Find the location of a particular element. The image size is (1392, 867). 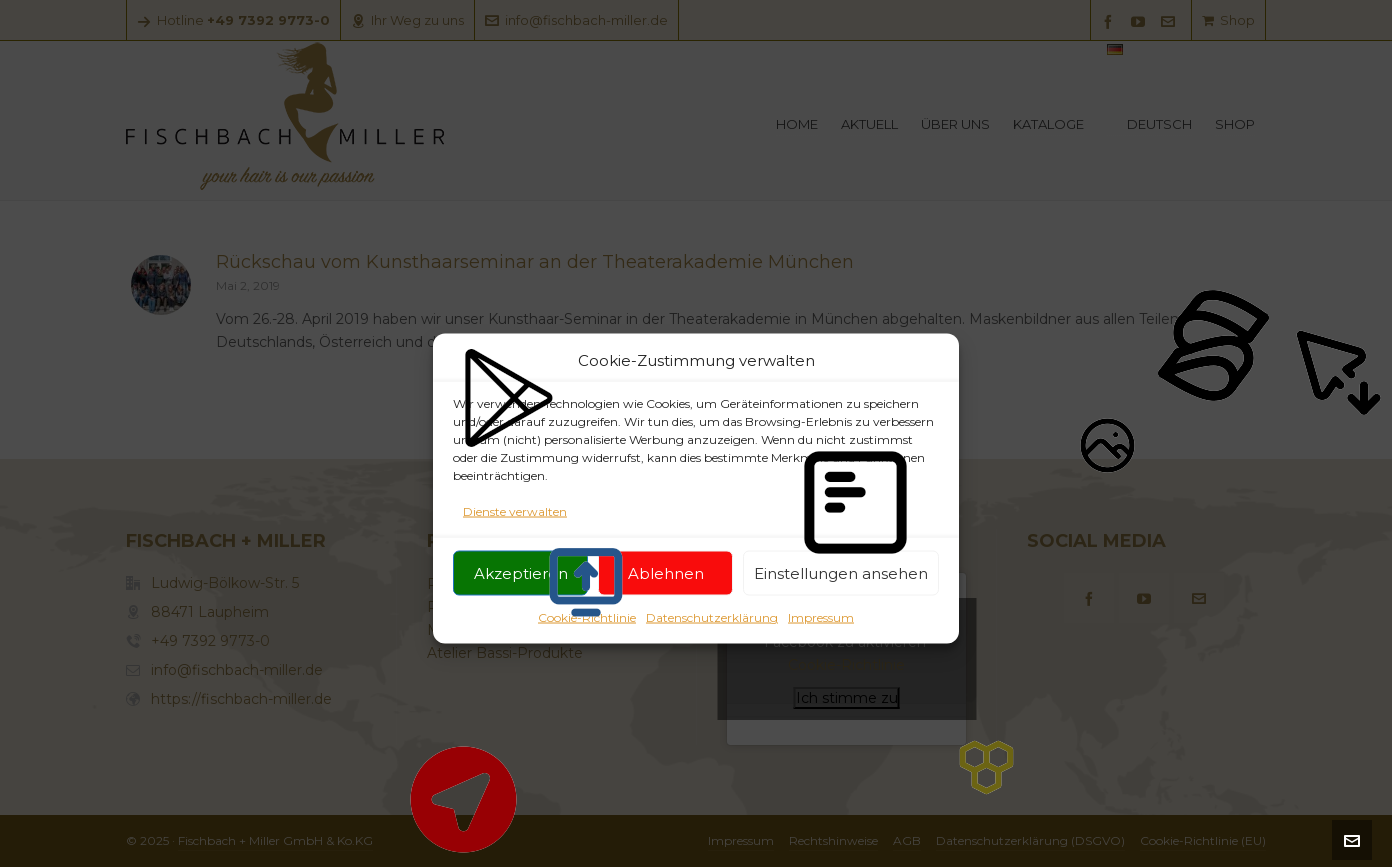

view cell or grid layout is located at coordinates (986, 767).